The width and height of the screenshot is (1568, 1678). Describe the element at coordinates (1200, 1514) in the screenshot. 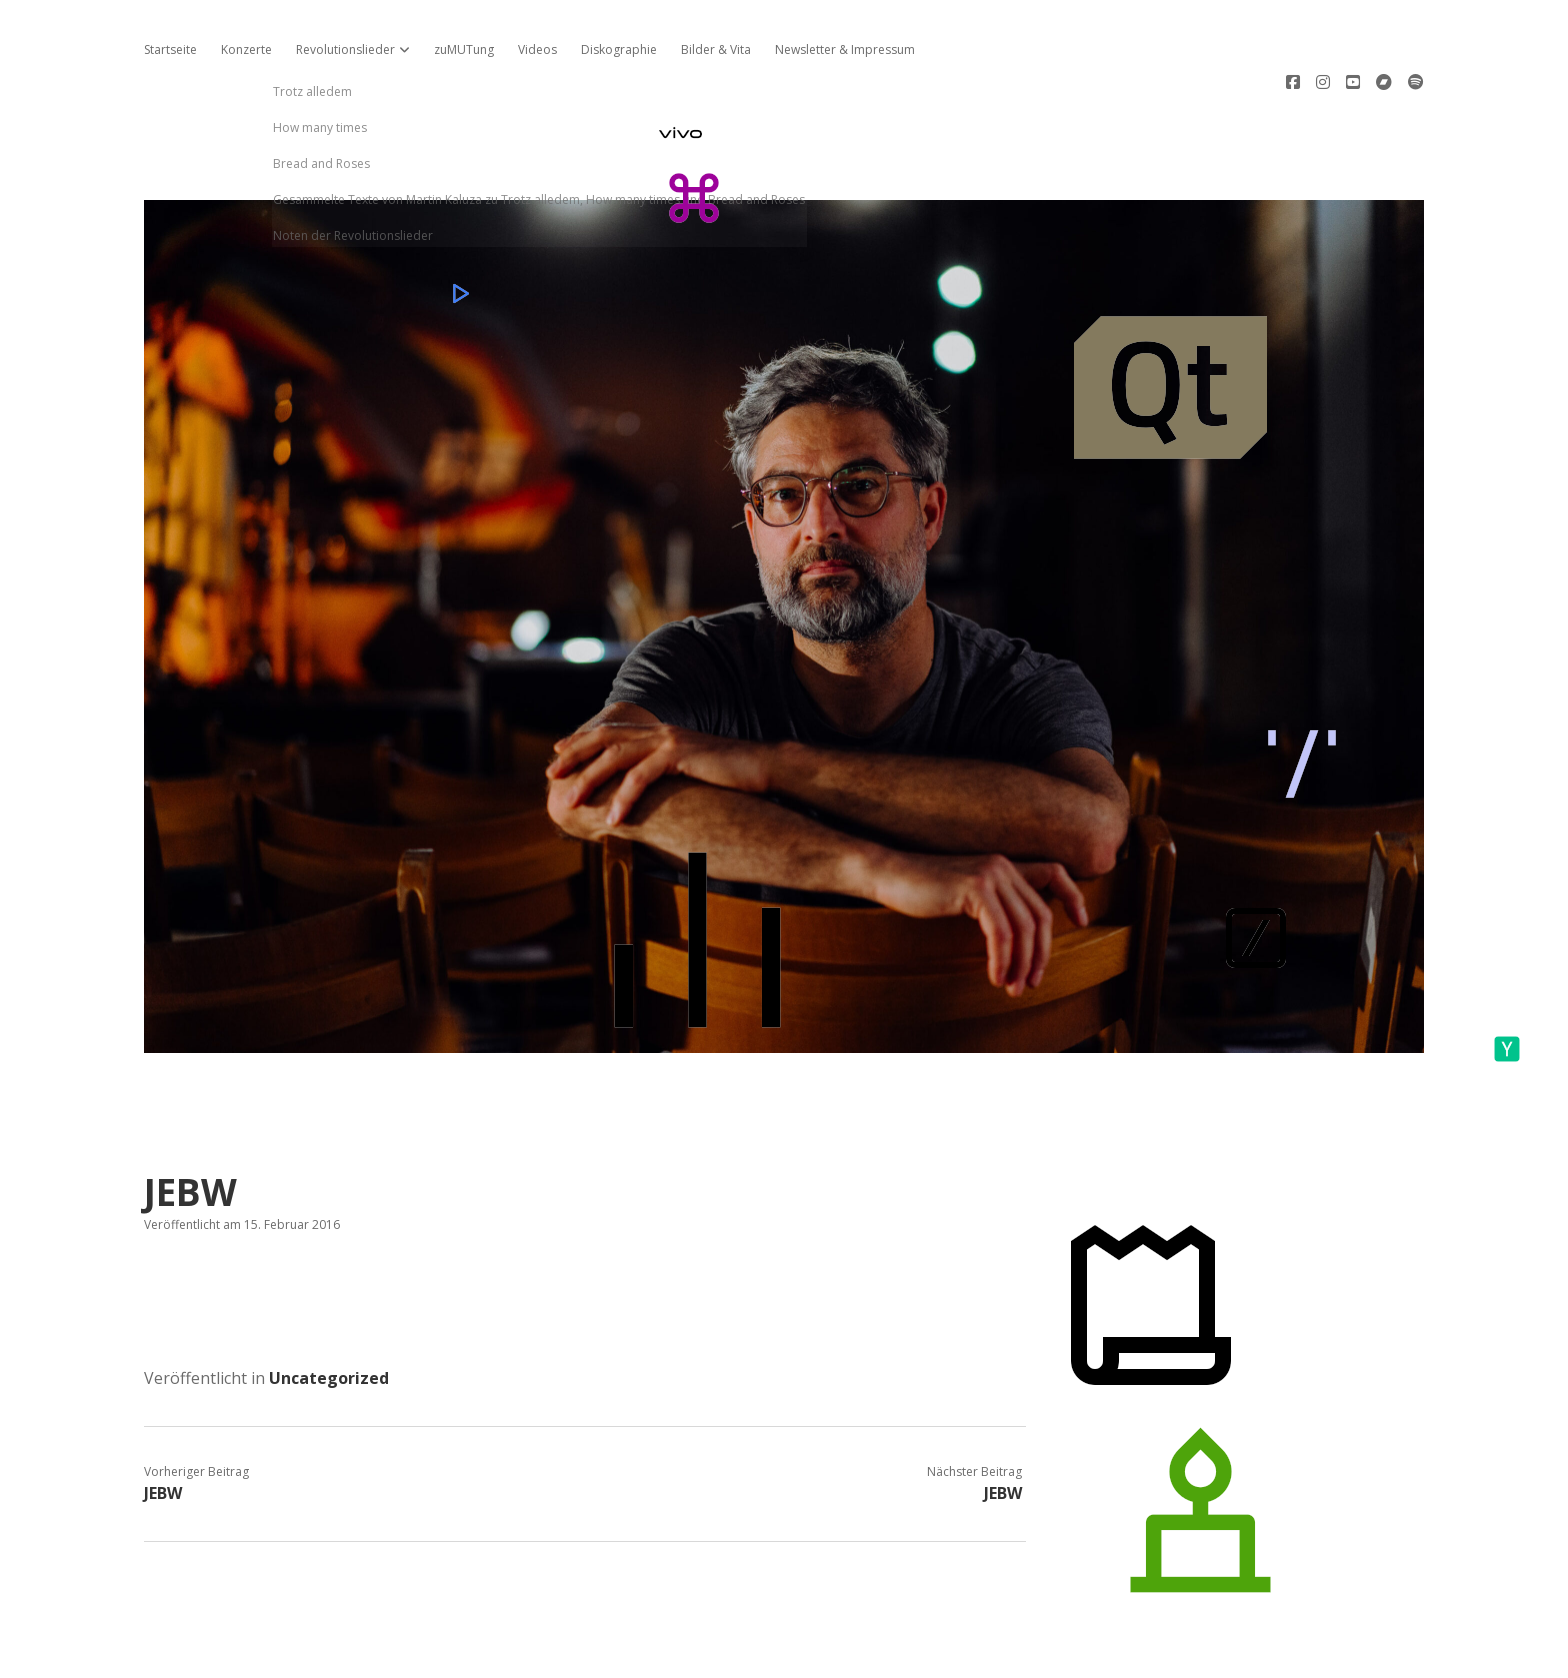

I see `access candle or ambient lighting settings` at that location.